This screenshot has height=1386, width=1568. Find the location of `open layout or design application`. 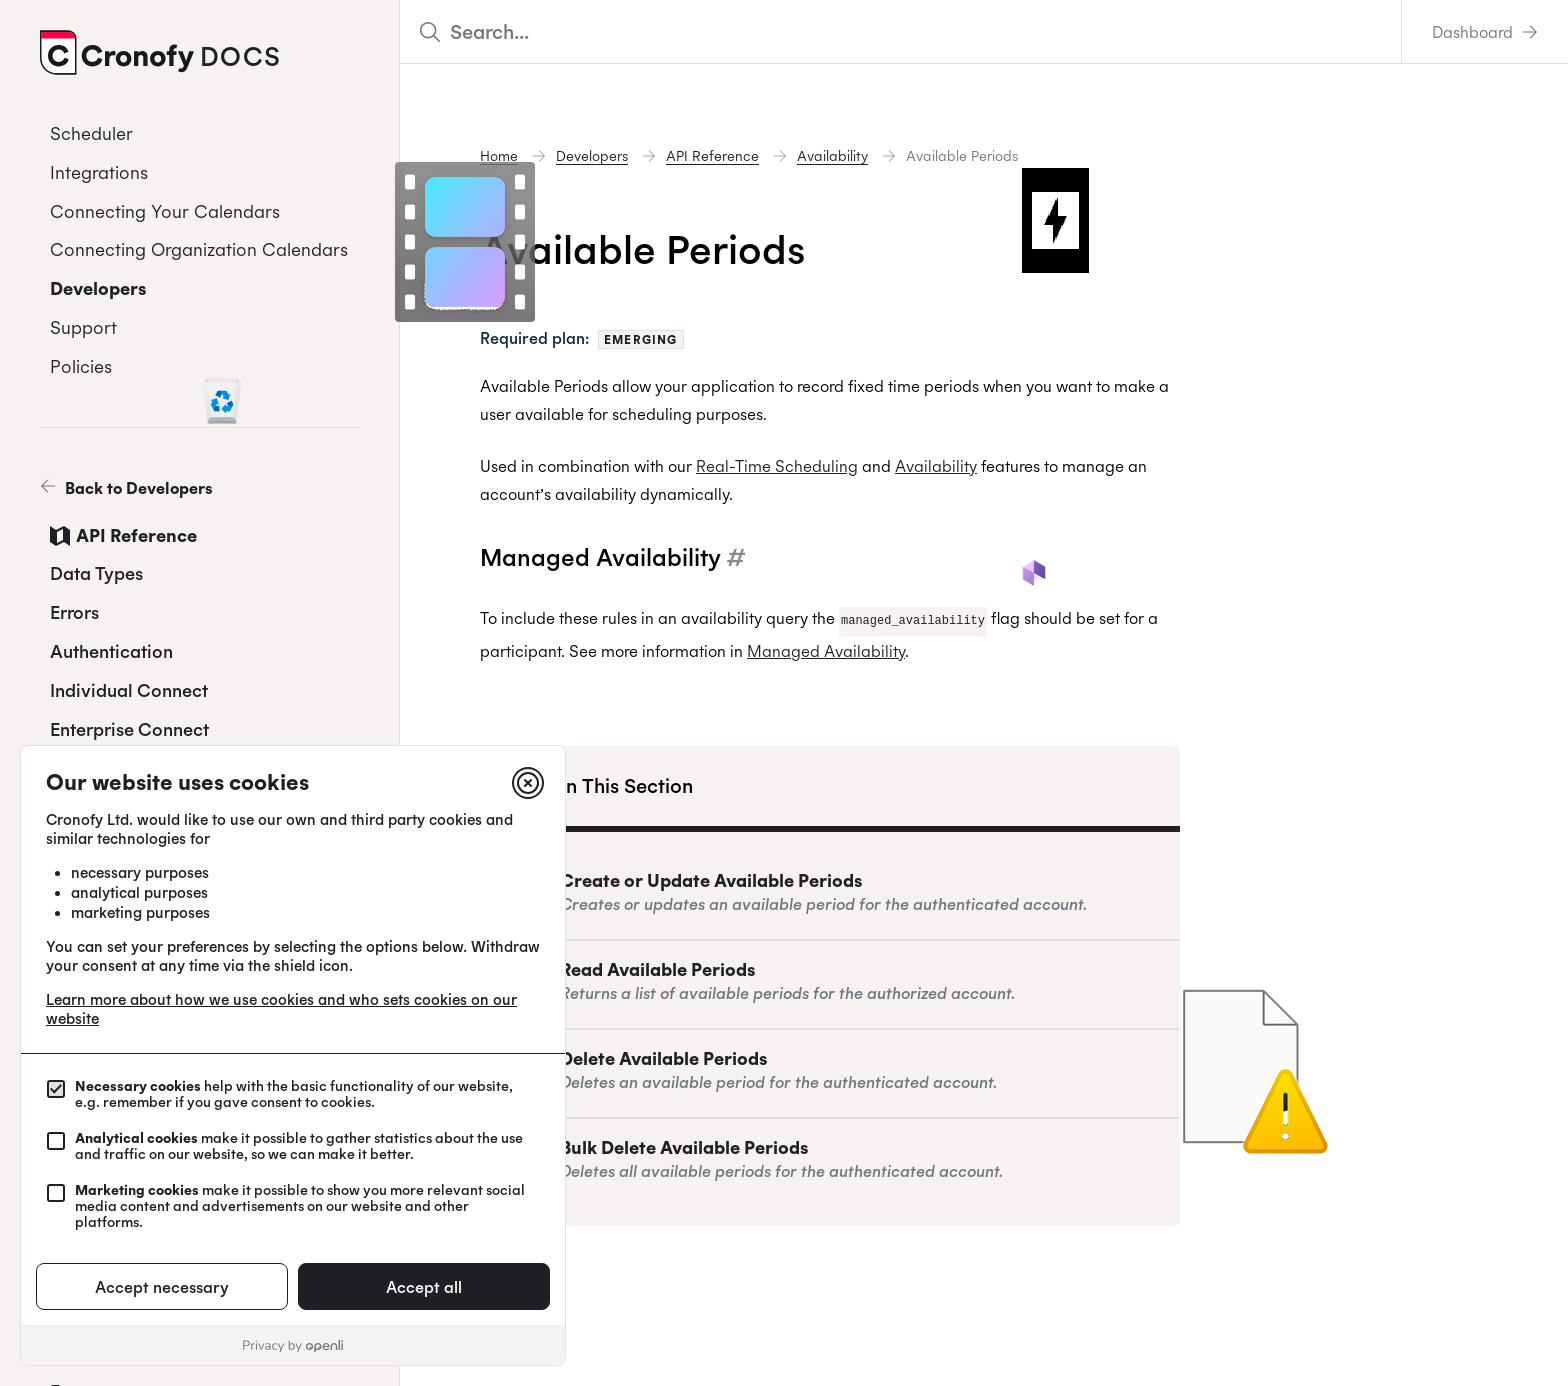

open layout or design application is located at coordinates (1034, 573).